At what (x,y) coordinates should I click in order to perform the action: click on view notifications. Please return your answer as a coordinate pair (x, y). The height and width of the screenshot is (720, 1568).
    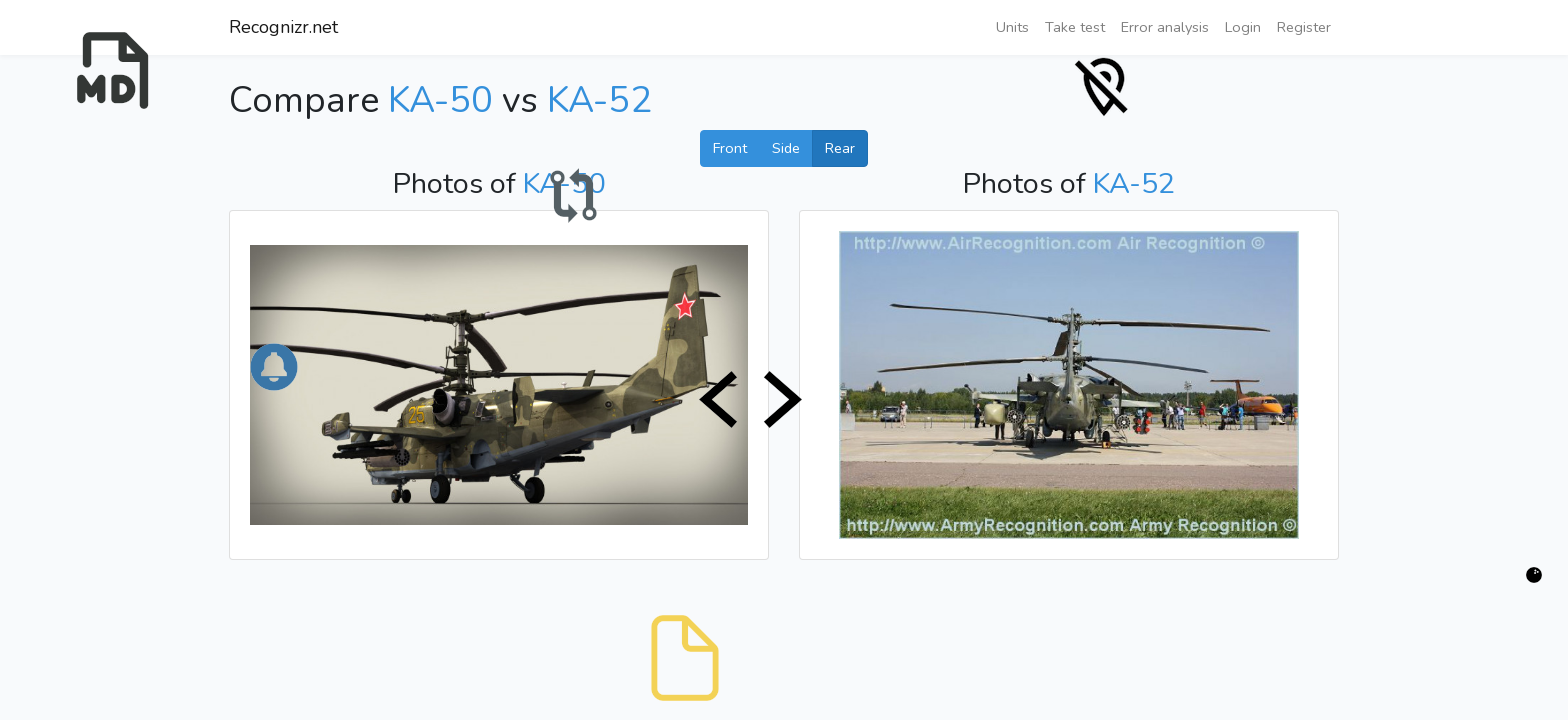
    Looking at the image, I should click on (274, 367).